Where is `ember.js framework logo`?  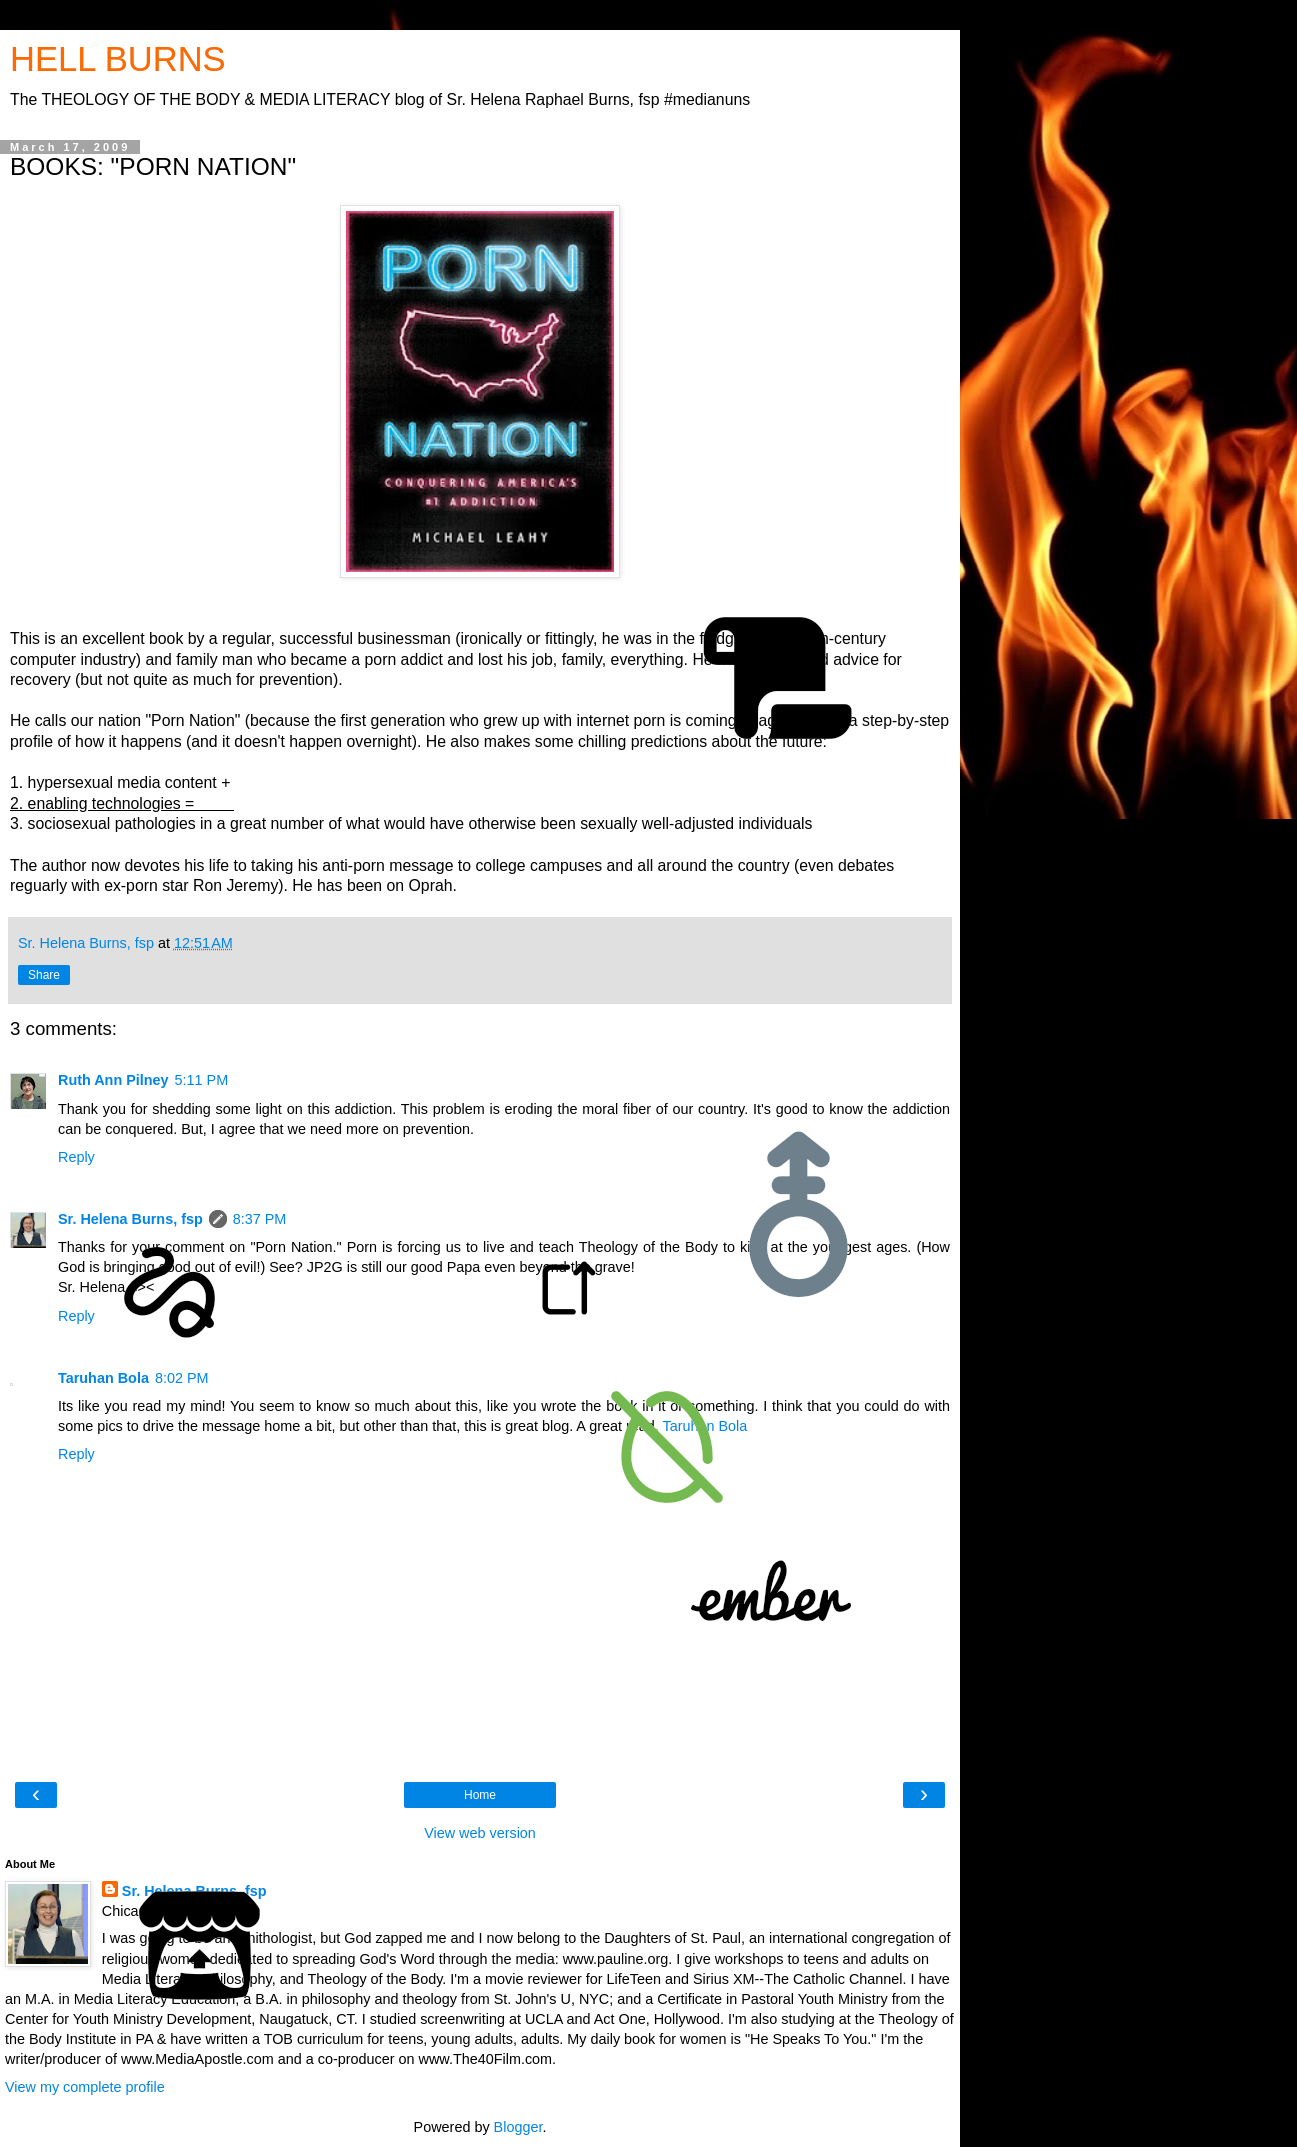 ember.js framework logo is located at coordinates (771, 1605).